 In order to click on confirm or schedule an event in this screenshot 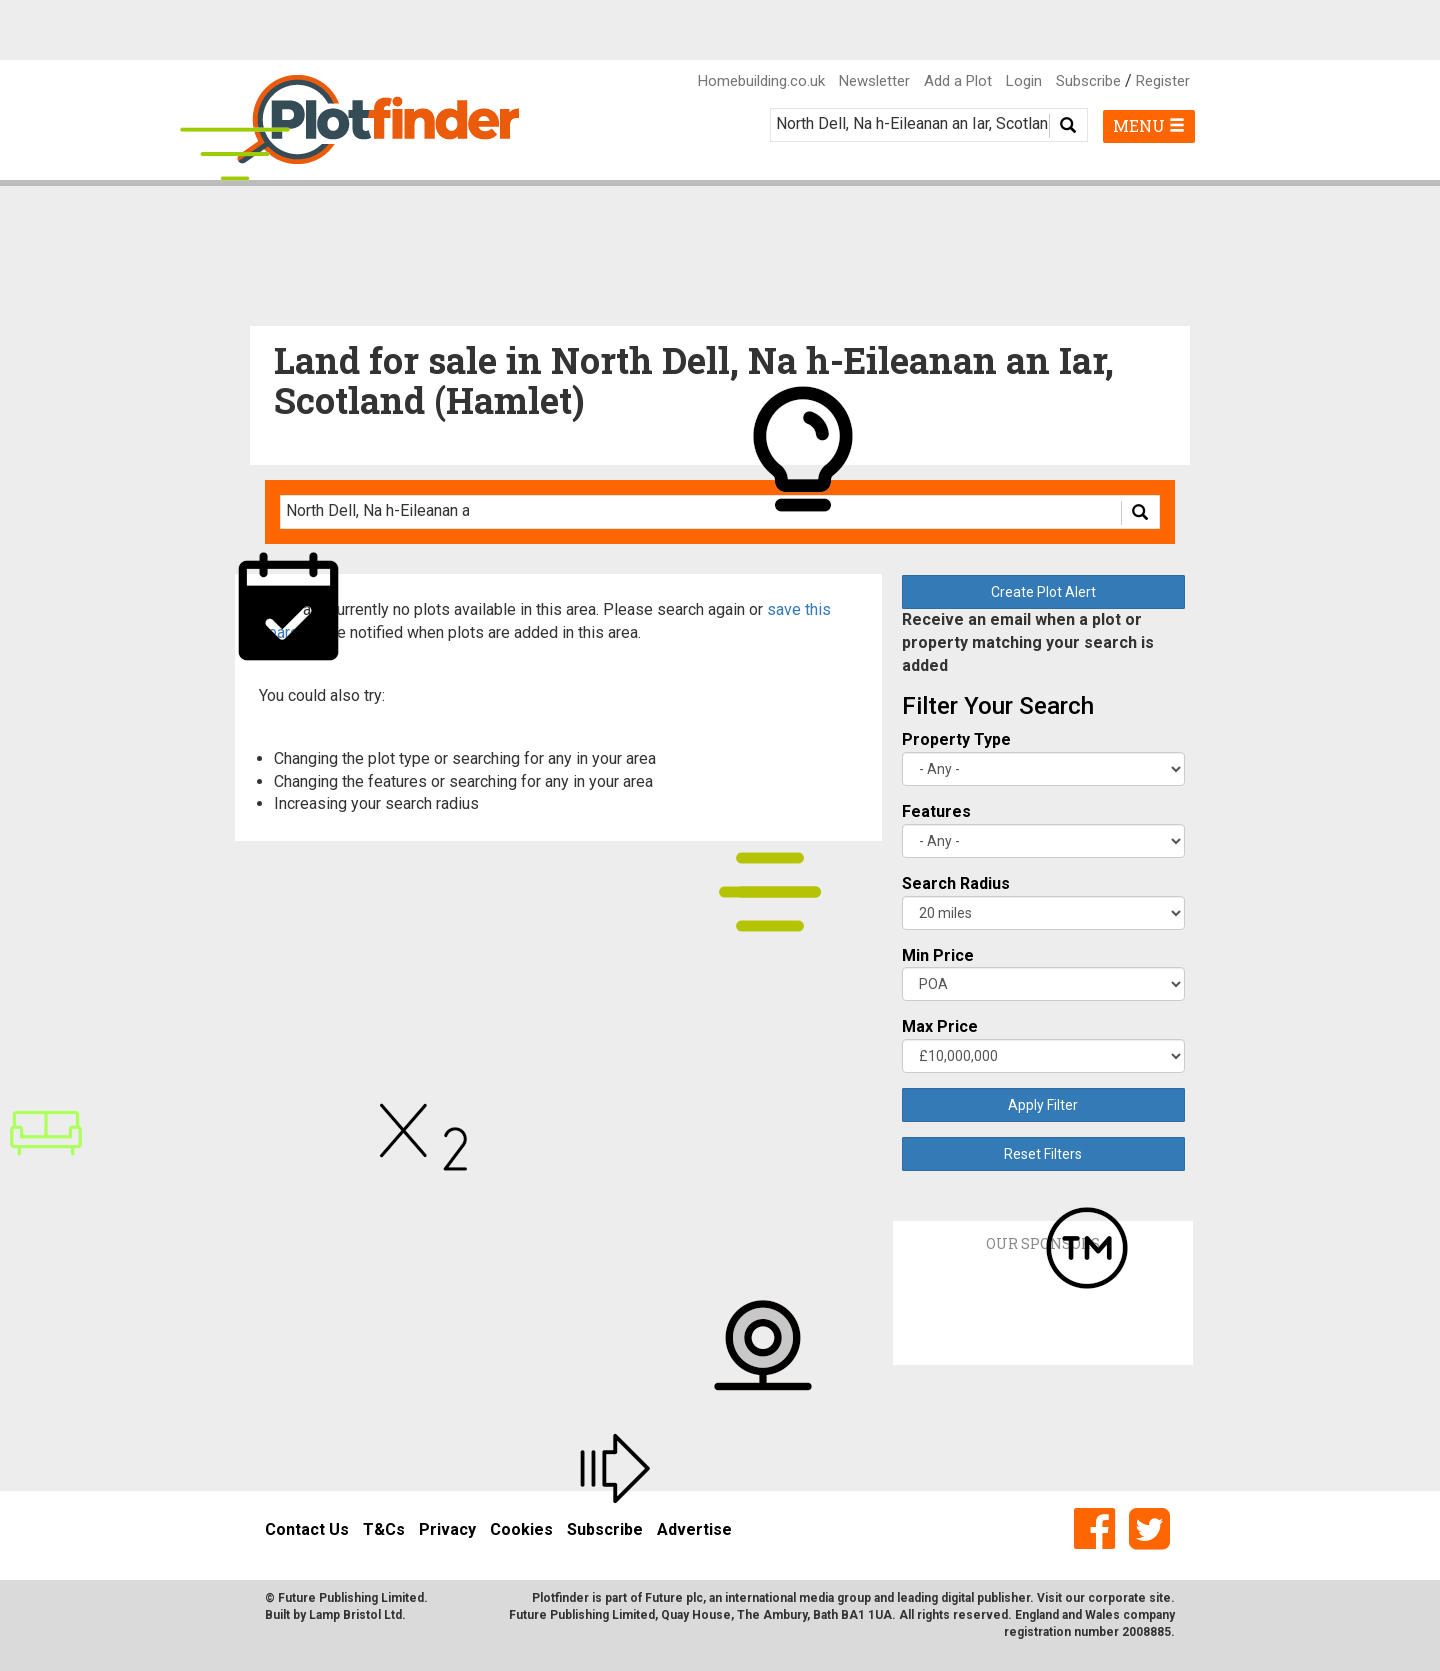, I will do `click(288, 610)`.